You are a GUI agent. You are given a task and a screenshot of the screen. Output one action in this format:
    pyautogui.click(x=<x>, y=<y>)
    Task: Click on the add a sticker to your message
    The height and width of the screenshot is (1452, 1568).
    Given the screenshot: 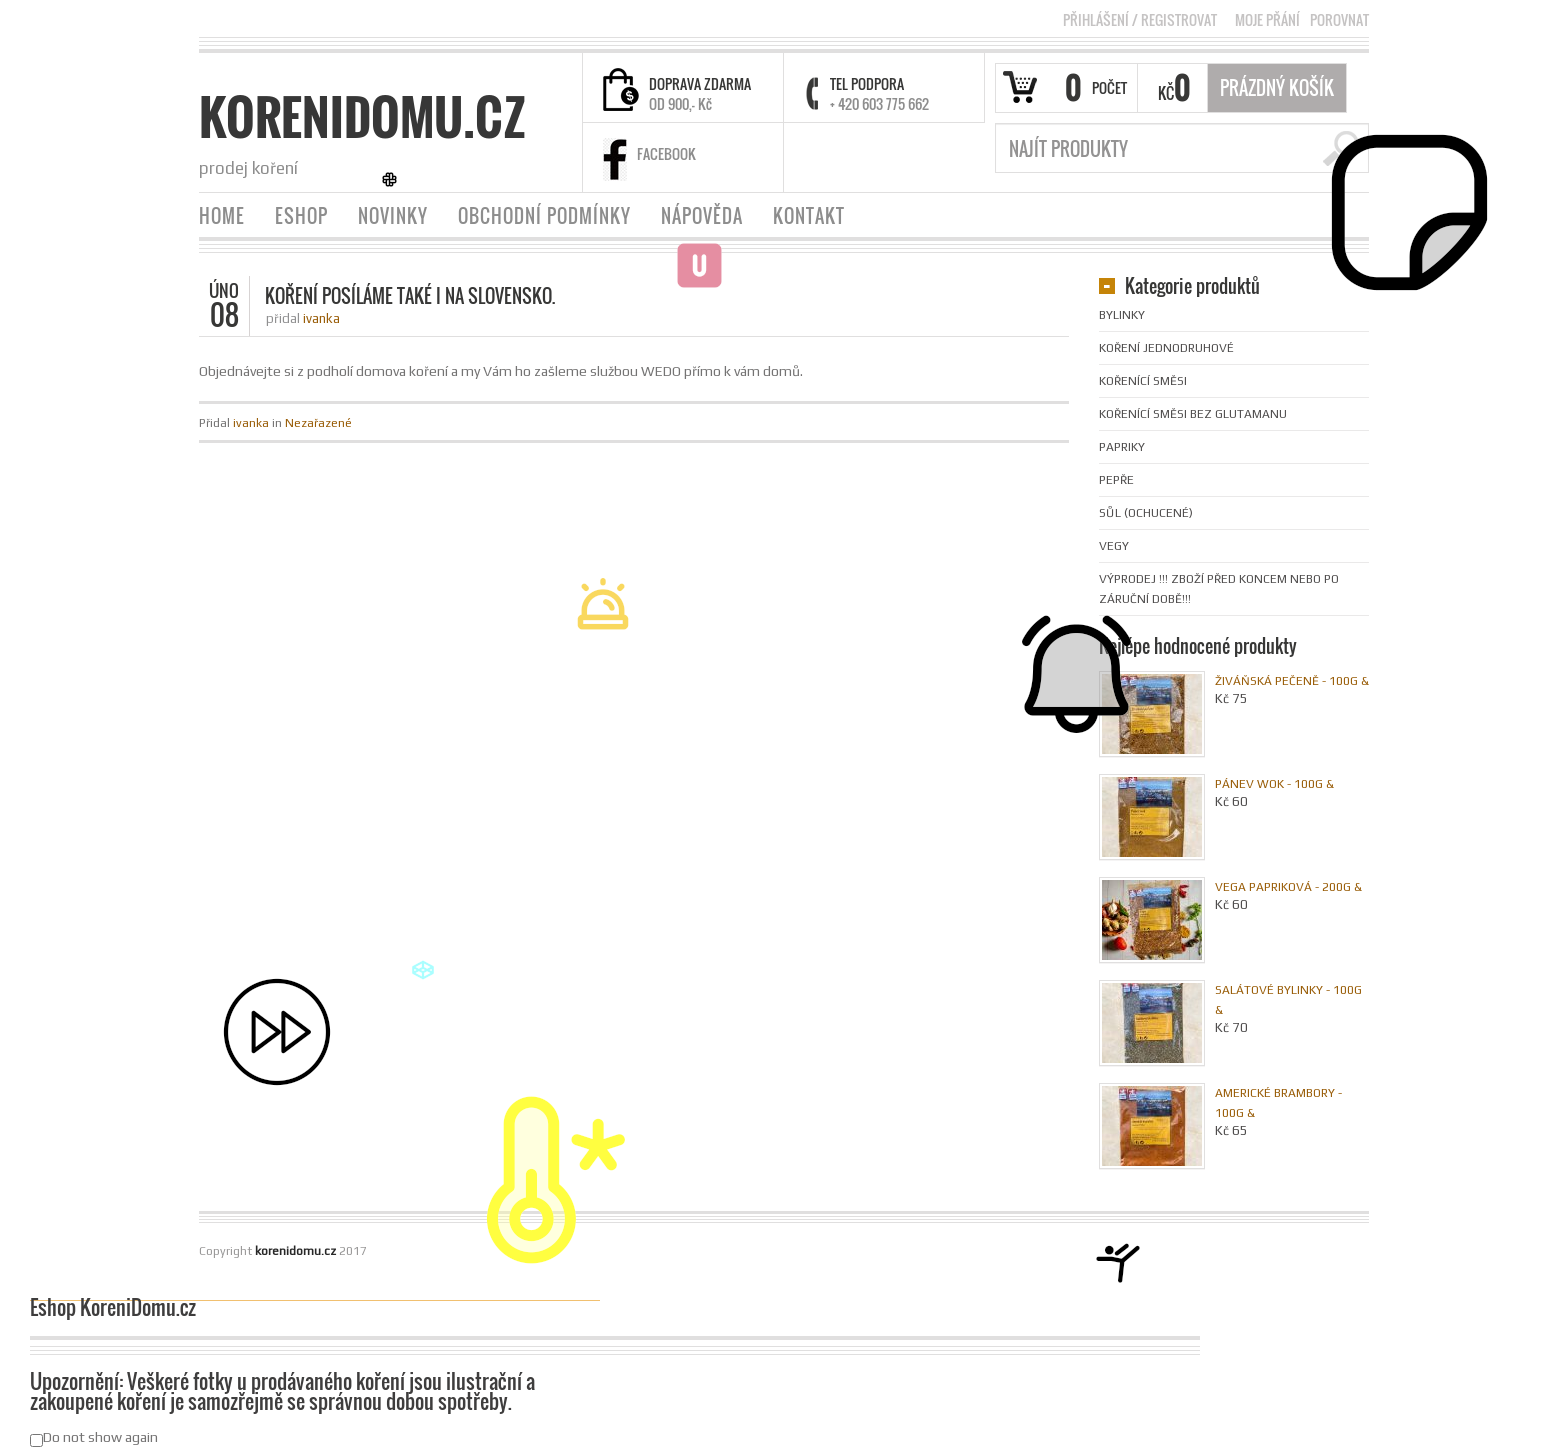 What is the action you would take?
    pyautogui.click(x=1409, y=212)
    